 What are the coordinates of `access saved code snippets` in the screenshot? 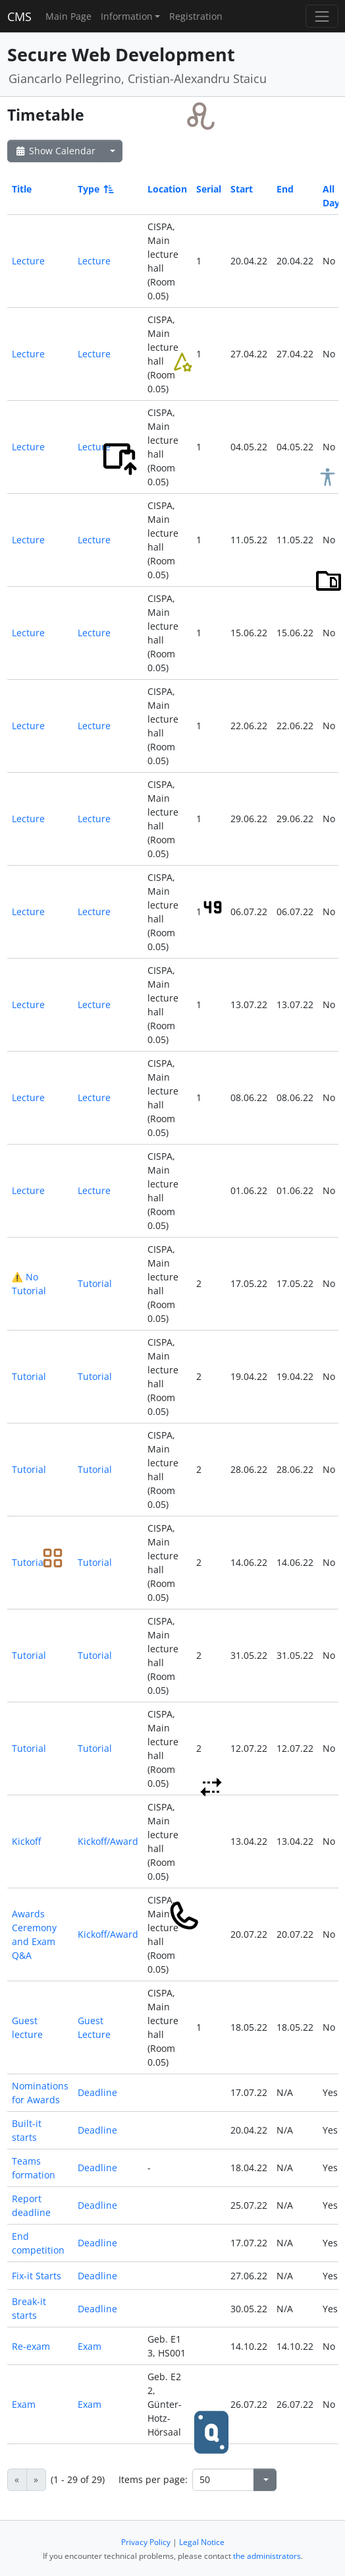 It's located at (329, 581).